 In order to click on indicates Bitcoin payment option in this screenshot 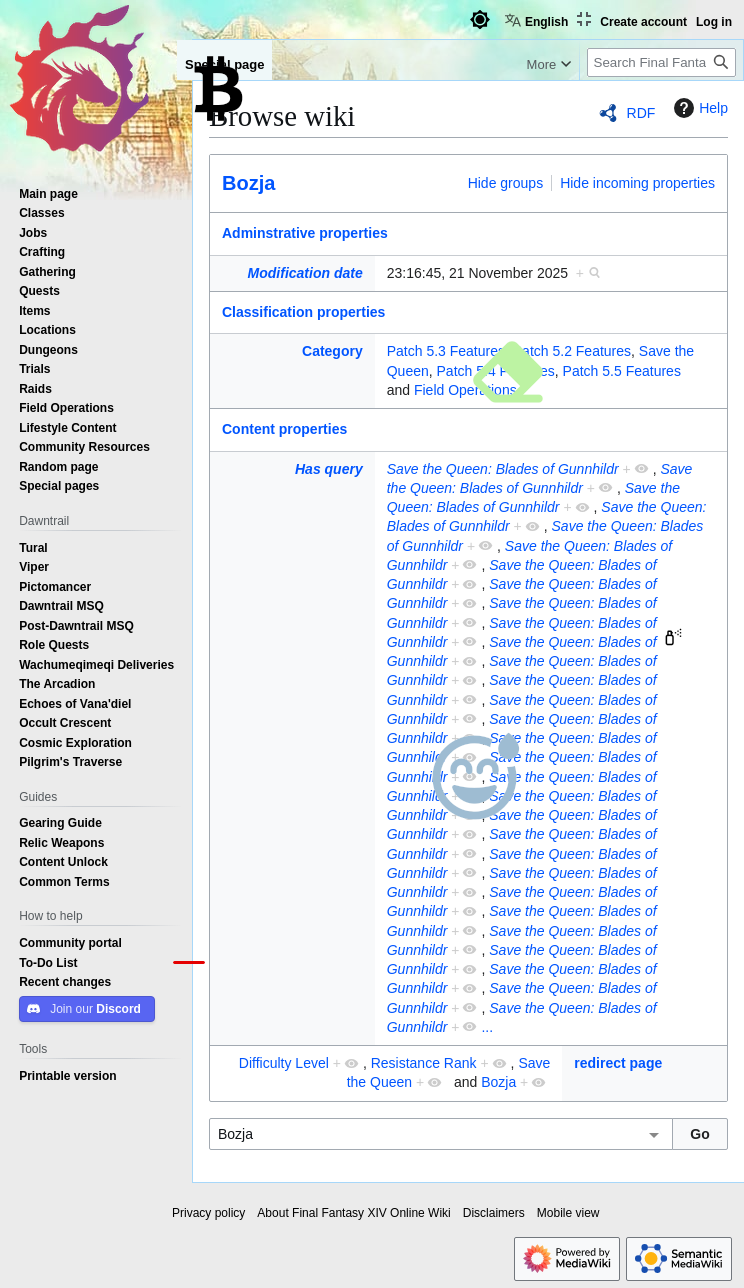, I will do `click(218, 88)`.